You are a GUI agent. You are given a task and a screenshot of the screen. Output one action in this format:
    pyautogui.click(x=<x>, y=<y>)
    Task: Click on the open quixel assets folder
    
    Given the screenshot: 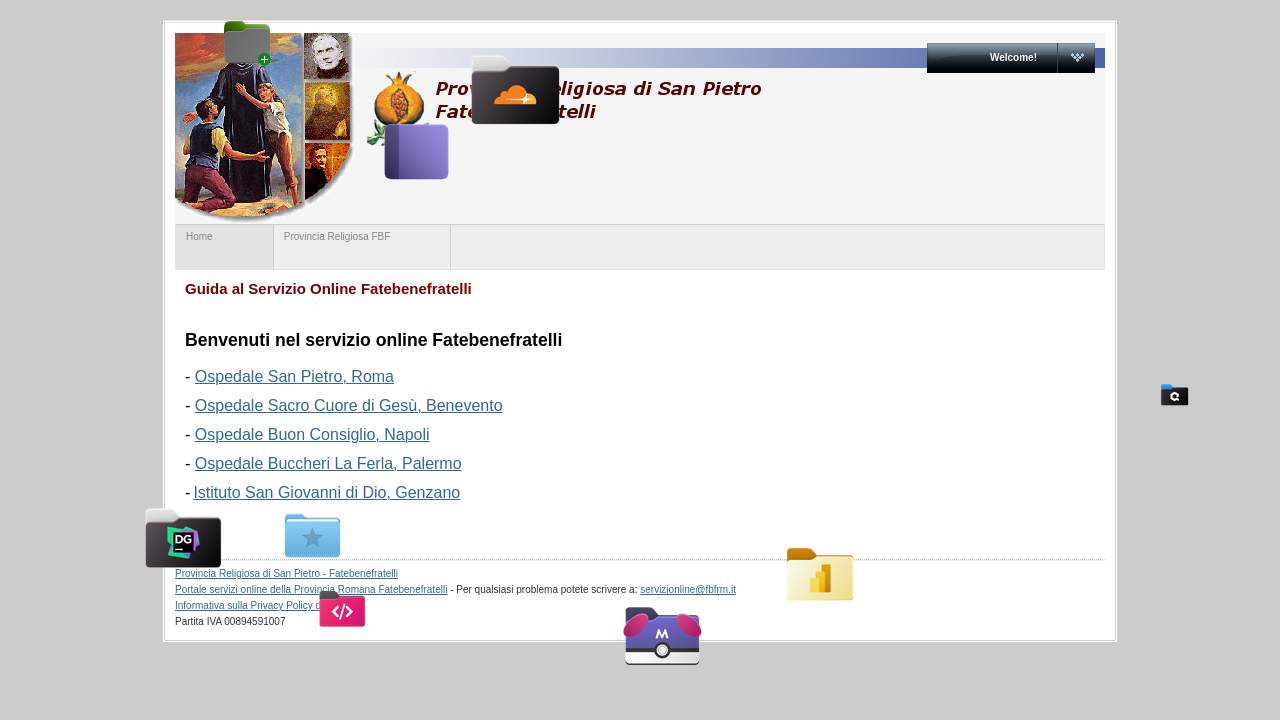 What is the action you would take?
    pyautogui.click(x=1174, y=395)
    